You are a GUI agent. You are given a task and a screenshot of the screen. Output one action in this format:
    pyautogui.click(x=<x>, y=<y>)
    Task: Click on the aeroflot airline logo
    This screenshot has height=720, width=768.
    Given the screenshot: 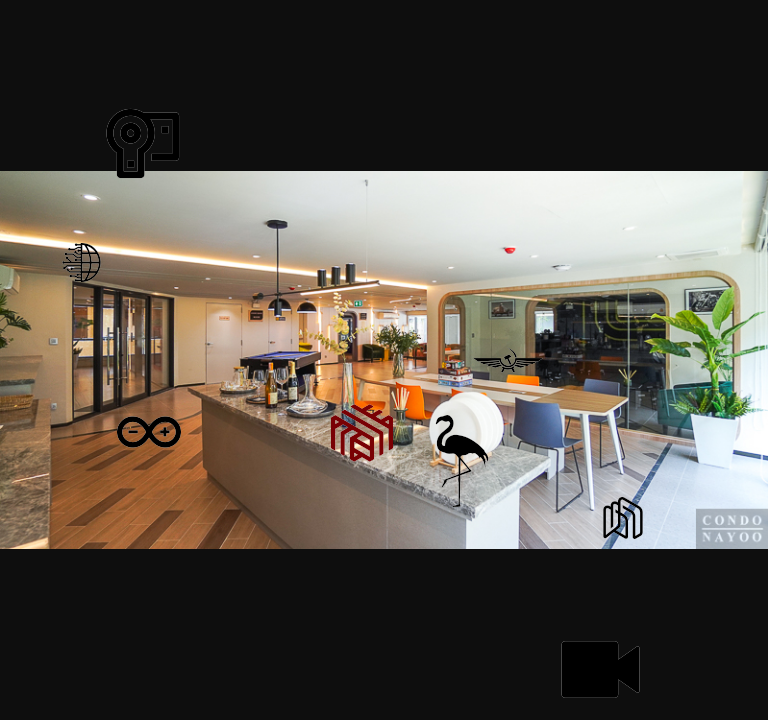 What is the action you would take?
    pyautogui.click(x=508, y=360)
    